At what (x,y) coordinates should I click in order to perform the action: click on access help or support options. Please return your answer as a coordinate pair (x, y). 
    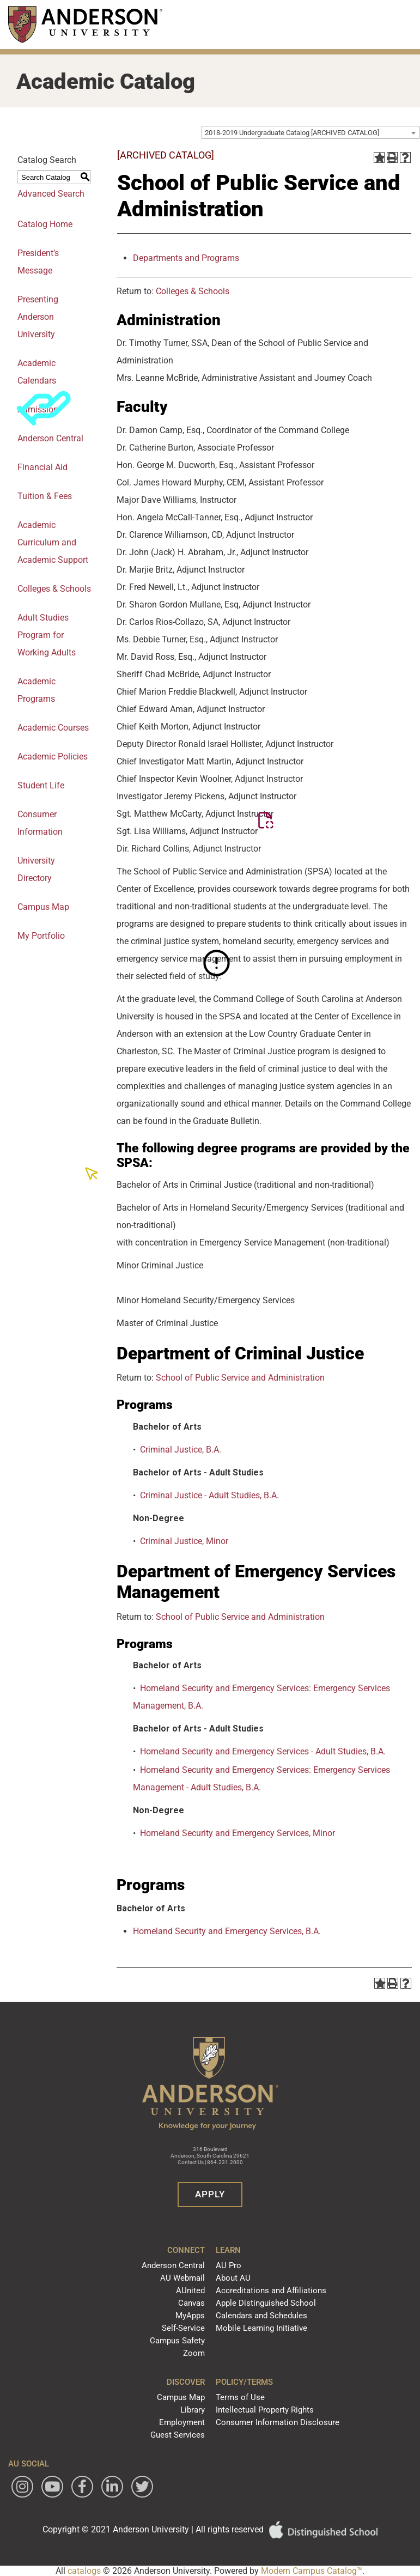
    Looking at the image, I should click on (44, 406).